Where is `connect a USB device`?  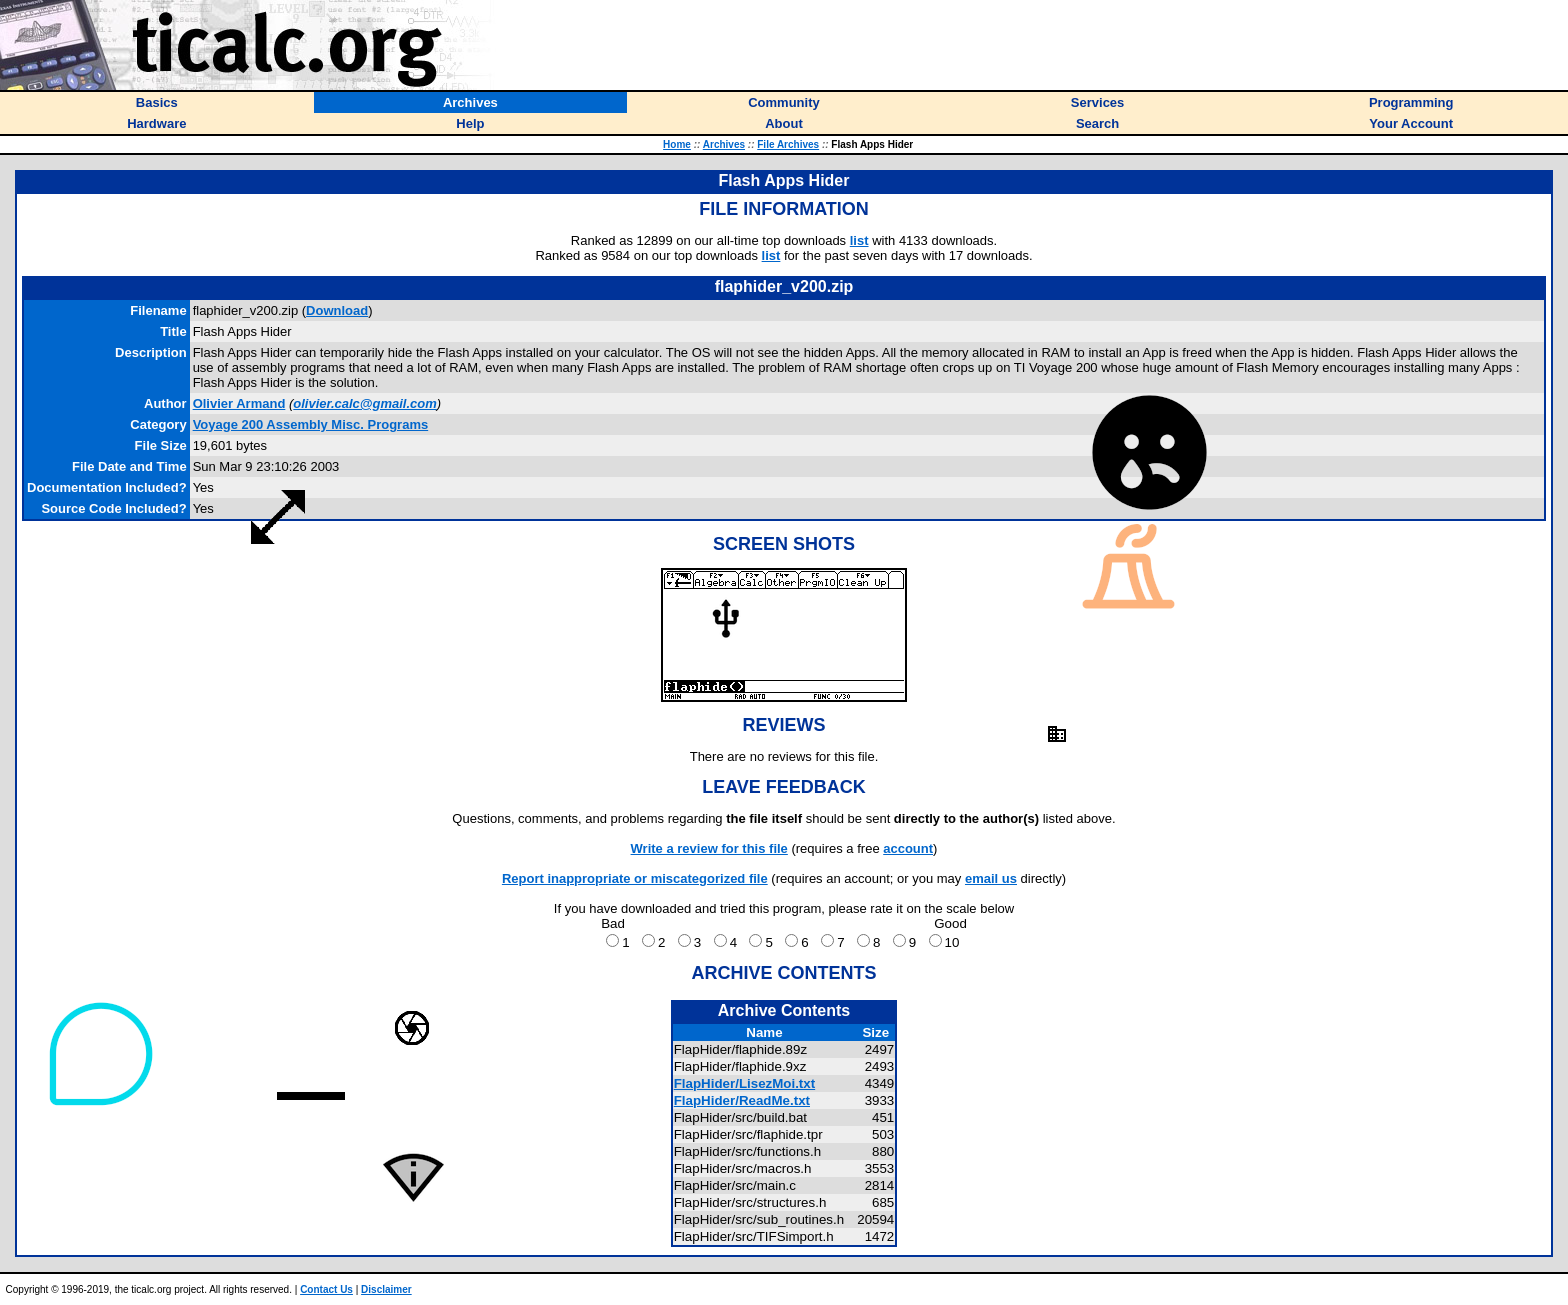
connect a USB device is located at coordinates (726, 619).